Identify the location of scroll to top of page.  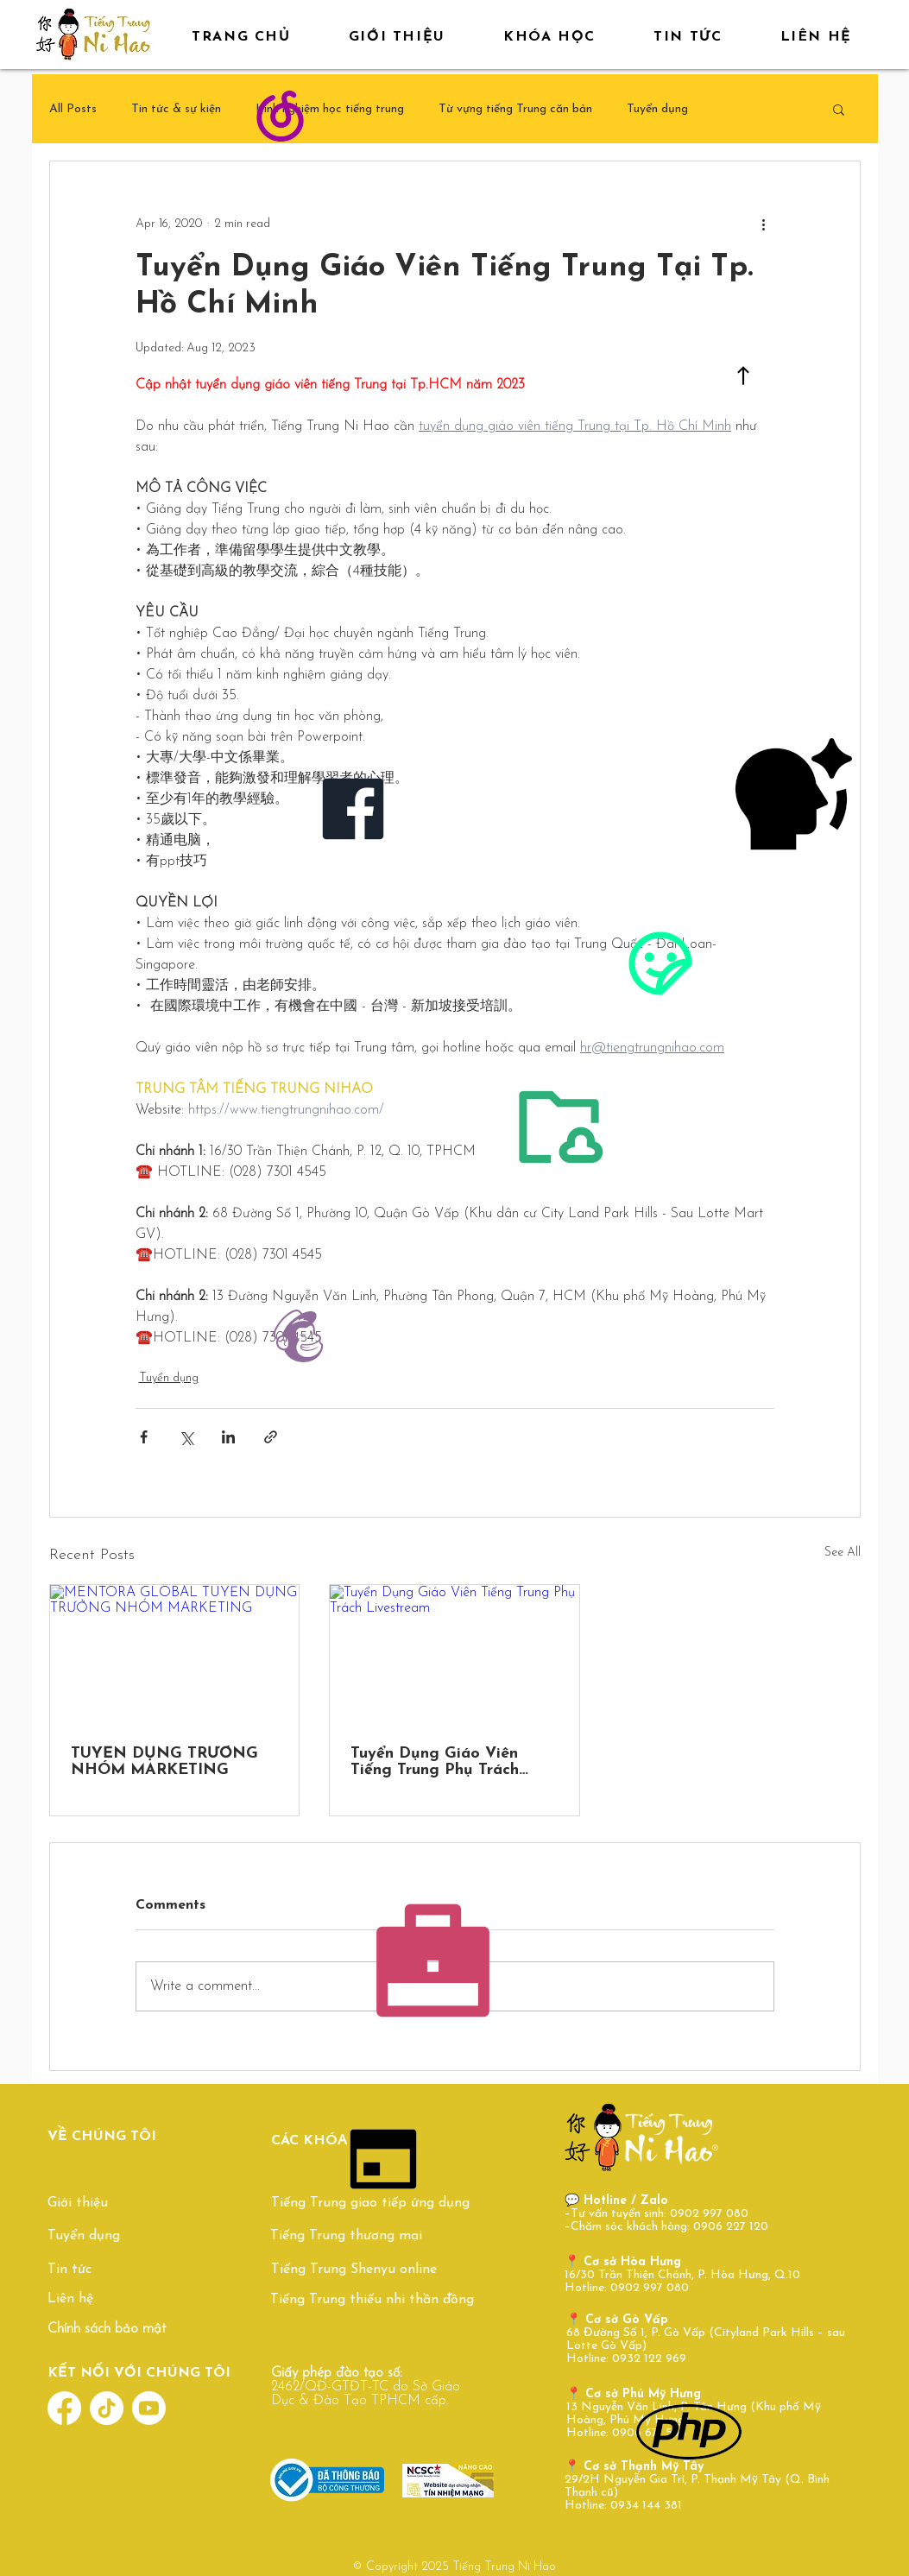
(743, 376).